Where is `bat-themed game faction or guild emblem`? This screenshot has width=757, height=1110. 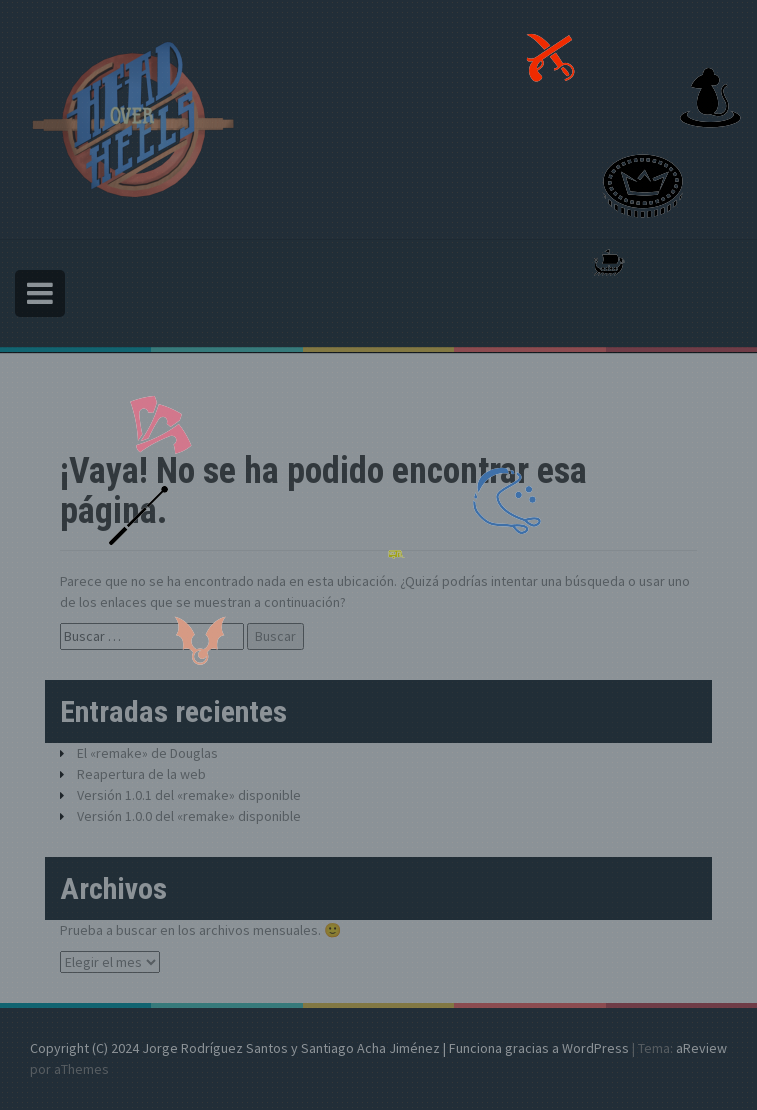
bat-themed game faction or guild emblem is located at coordinates (200, 641).